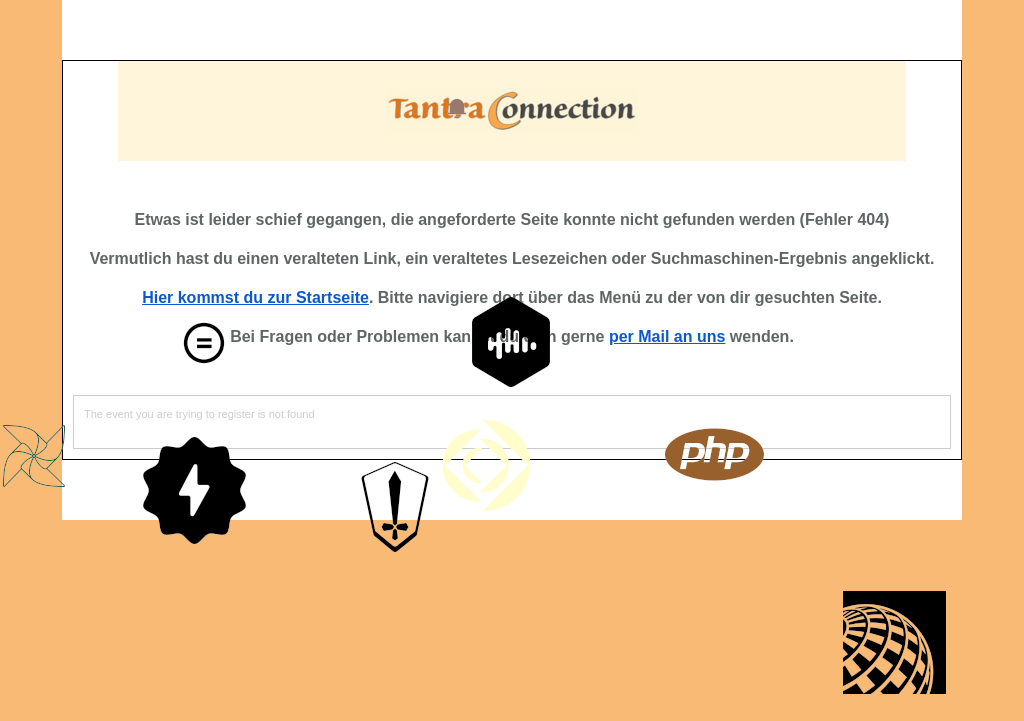 The width and height of the screenshot is (1024, 721). Describe the element at coordinates (894, 642) in the screenshot. I see `united airlines app or website` at that location.